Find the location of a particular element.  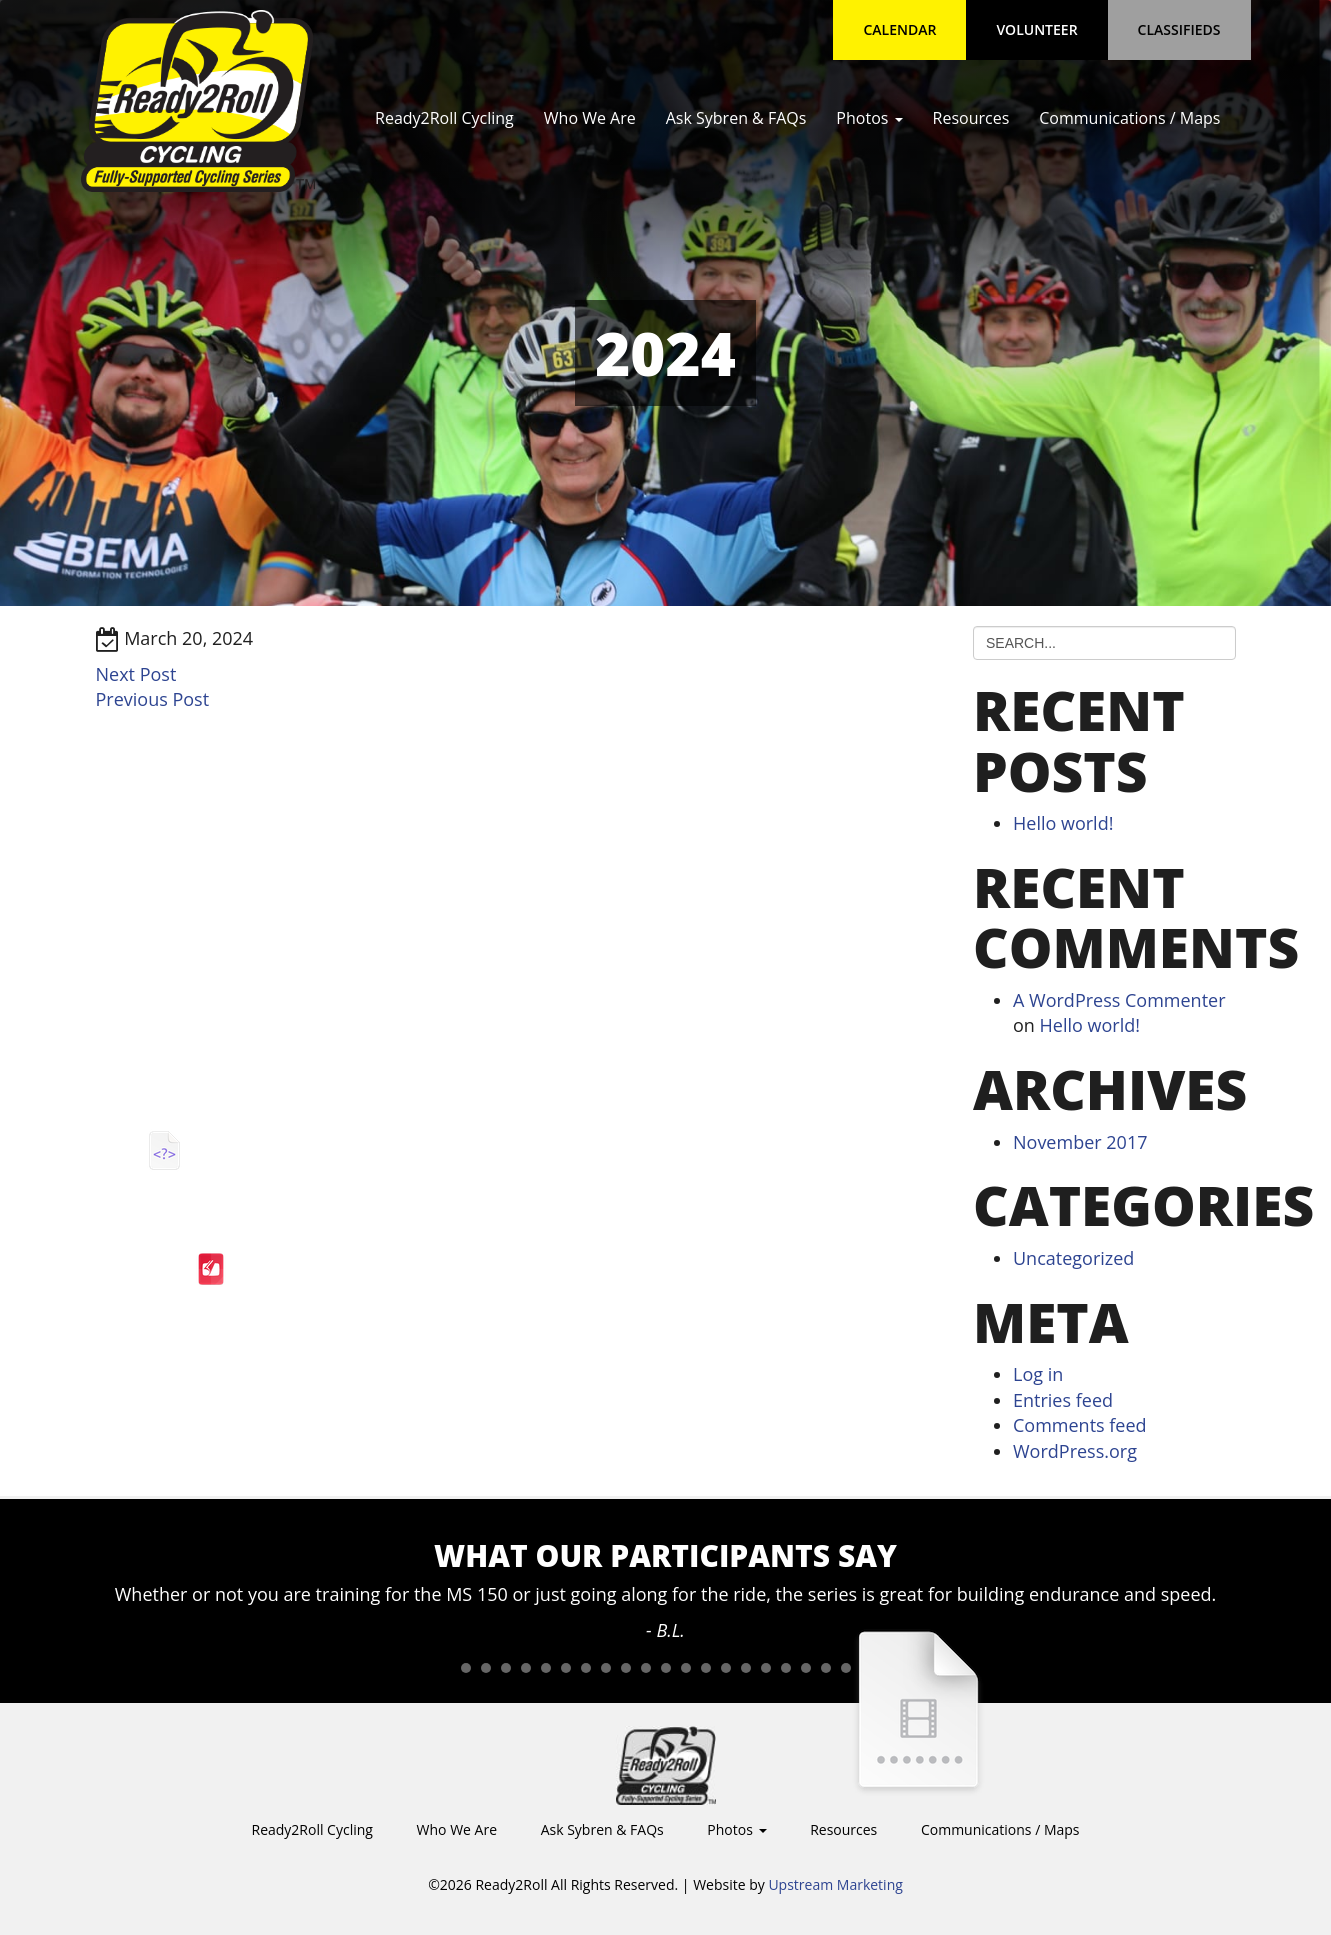

indicates a PHP script or code file is located at coordinates (164, 1150).